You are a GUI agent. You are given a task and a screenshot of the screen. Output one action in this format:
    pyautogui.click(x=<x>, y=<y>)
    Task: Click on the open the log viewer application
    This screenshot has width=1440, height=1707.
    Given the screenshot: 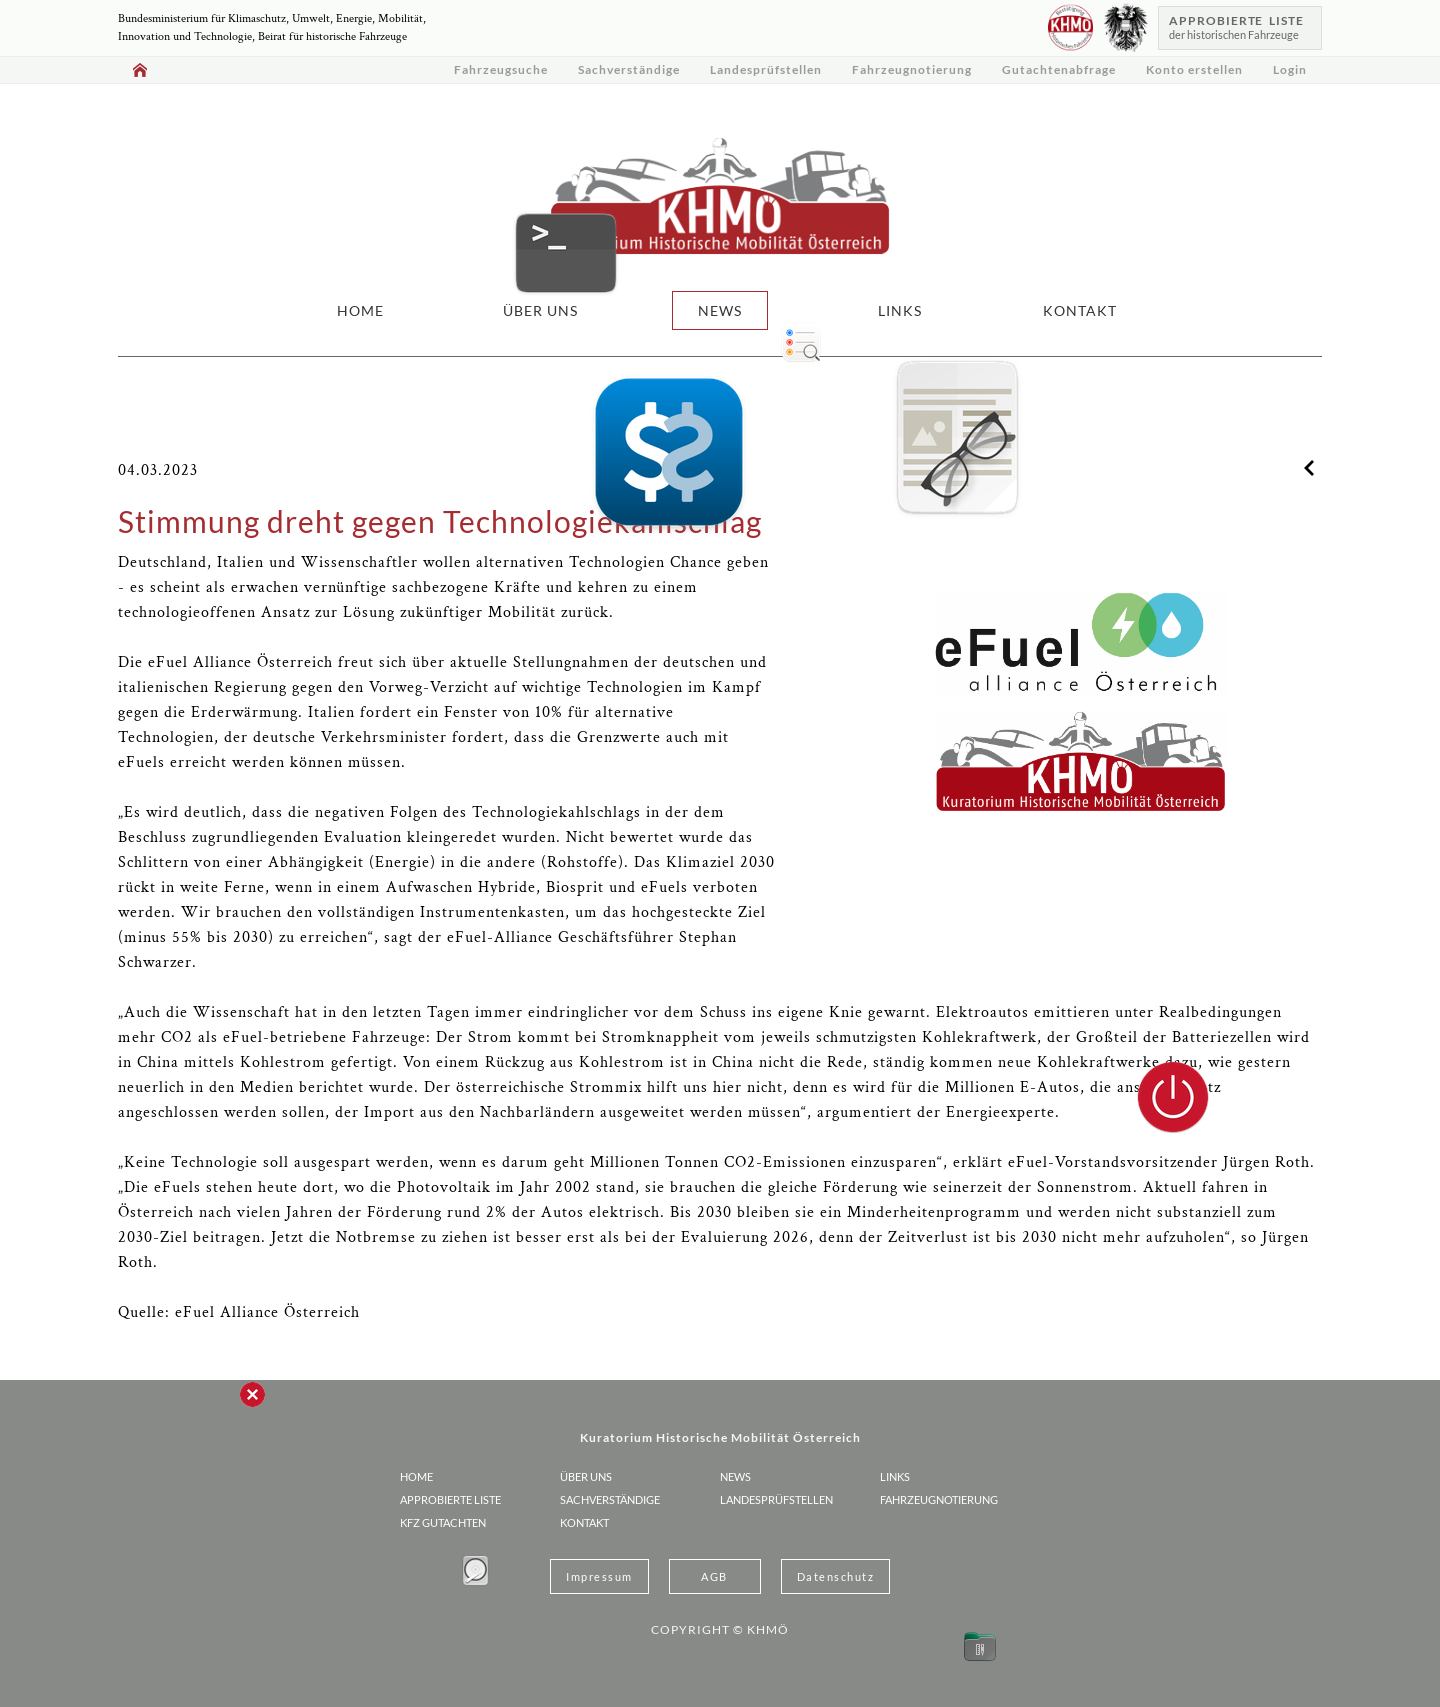 What is the action you would take?
    pyautogui.click(x=801, y=342)
    